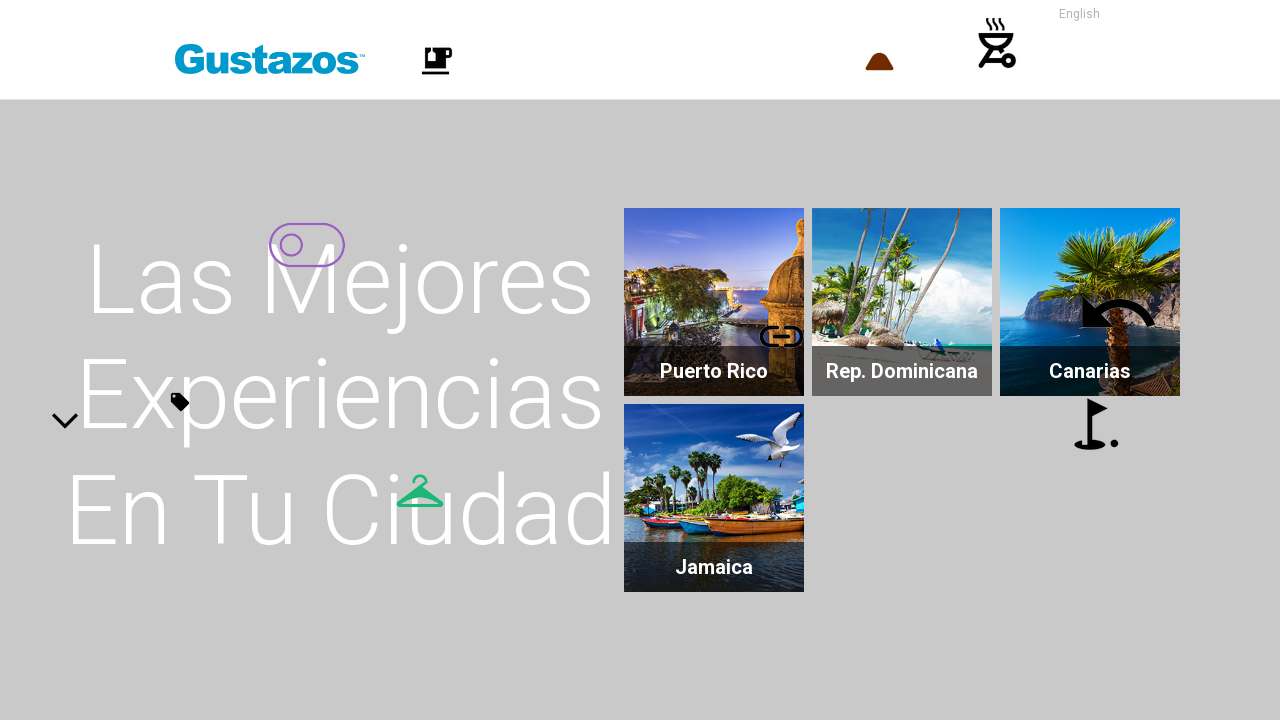 The image size is (1280, 720). Describe the element at coordinates (180, 402) in the screenshot. I see `add or view tags for an item` at that location.